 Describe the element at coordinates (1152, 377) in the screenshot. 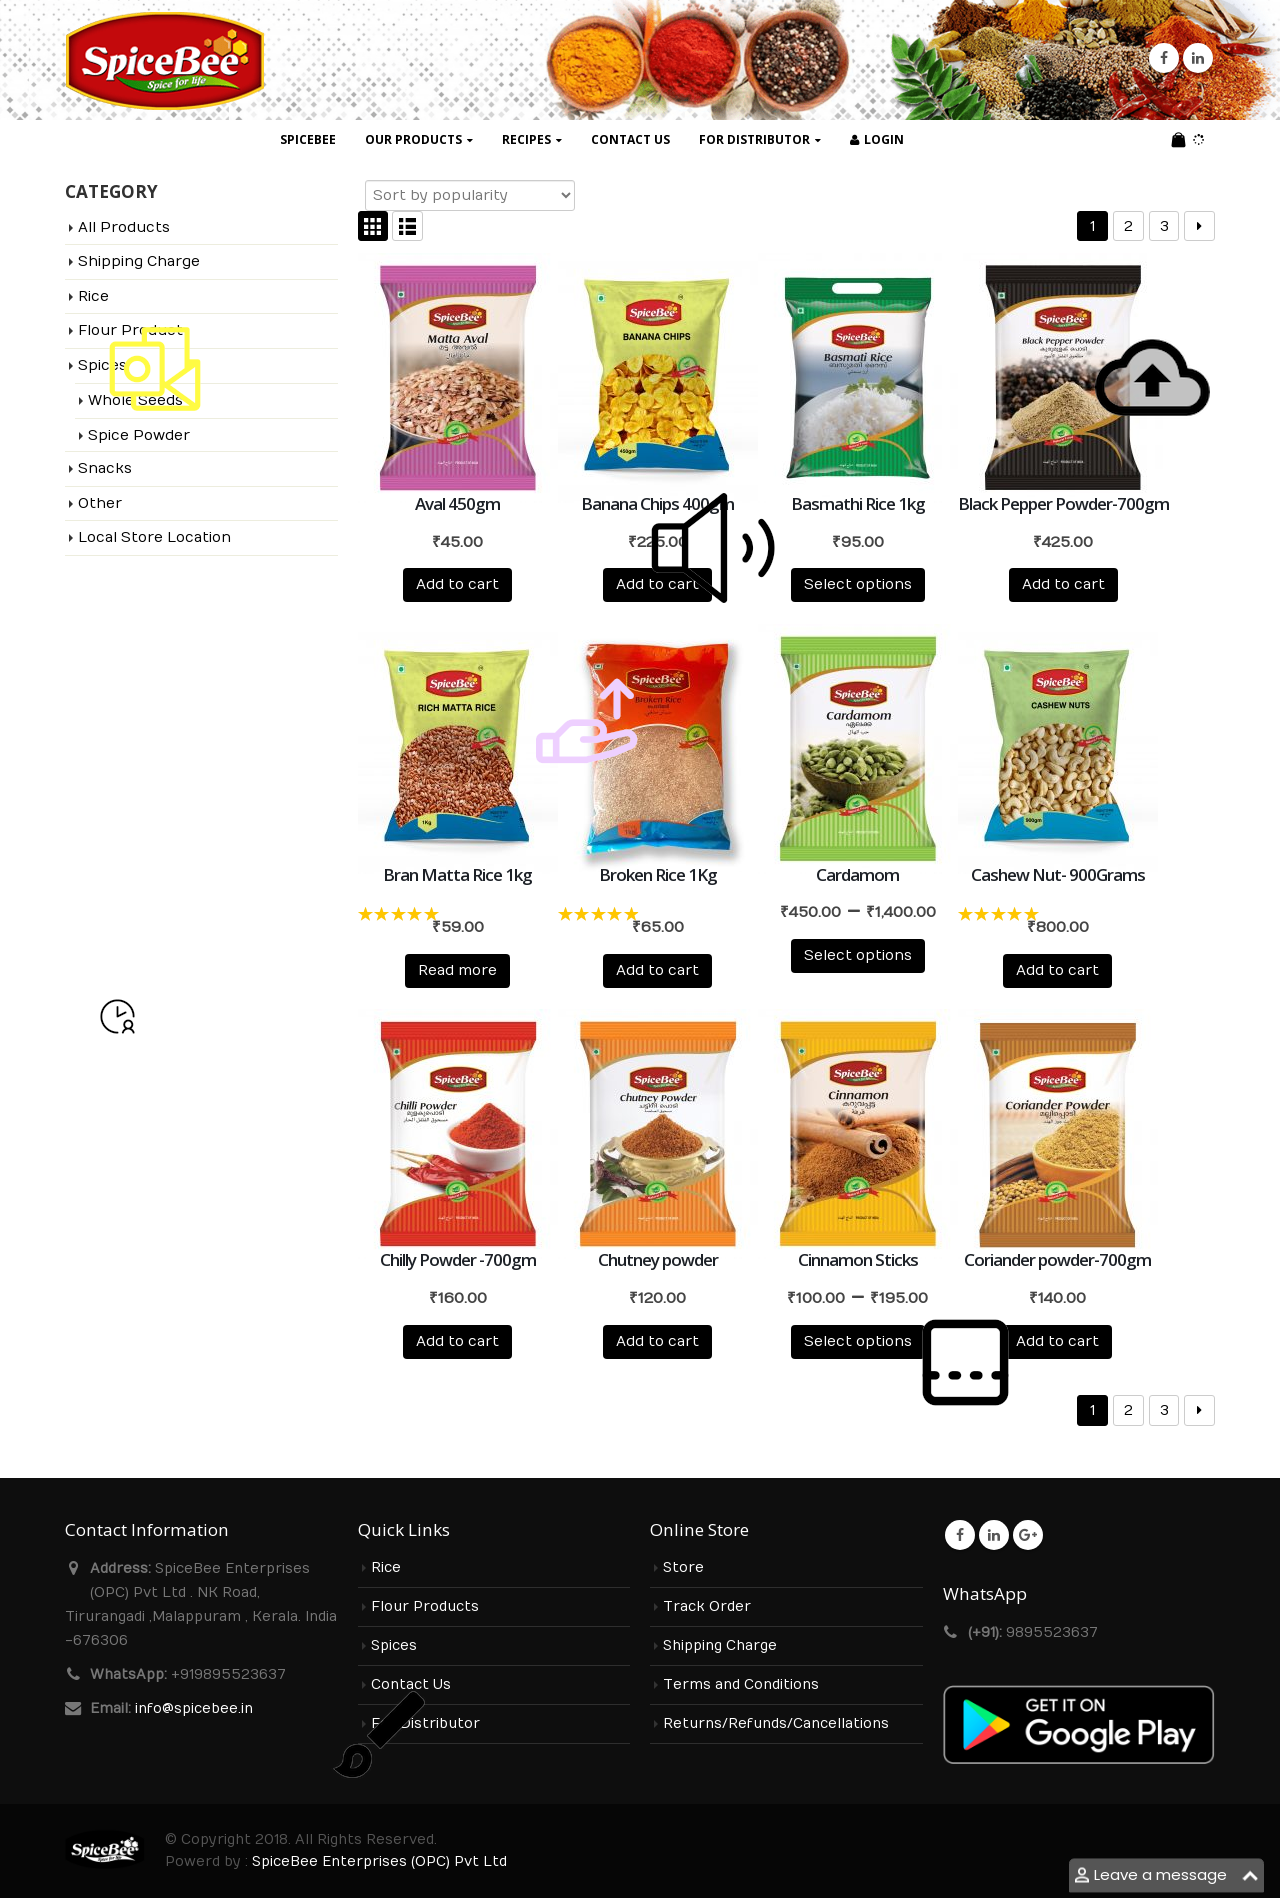

I see `upload files to cloud storage` at that location.